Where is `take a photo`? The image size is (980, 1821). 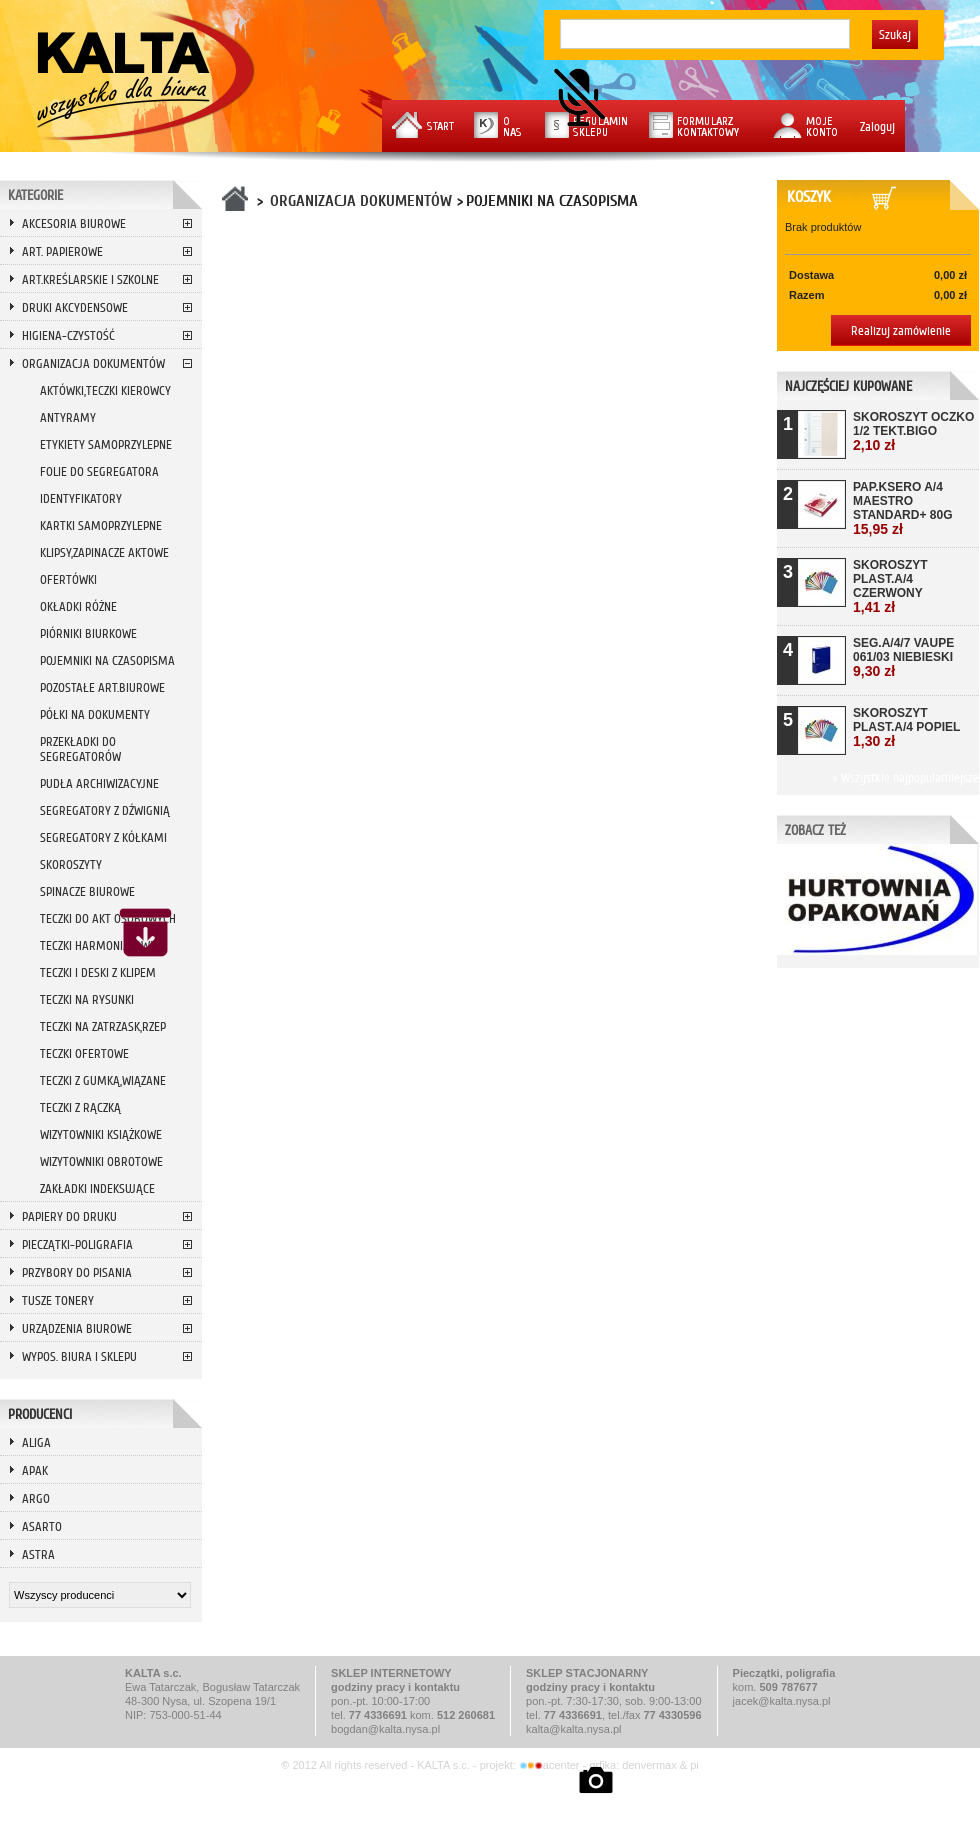
take a photo is located at coordinates (596, 1780).